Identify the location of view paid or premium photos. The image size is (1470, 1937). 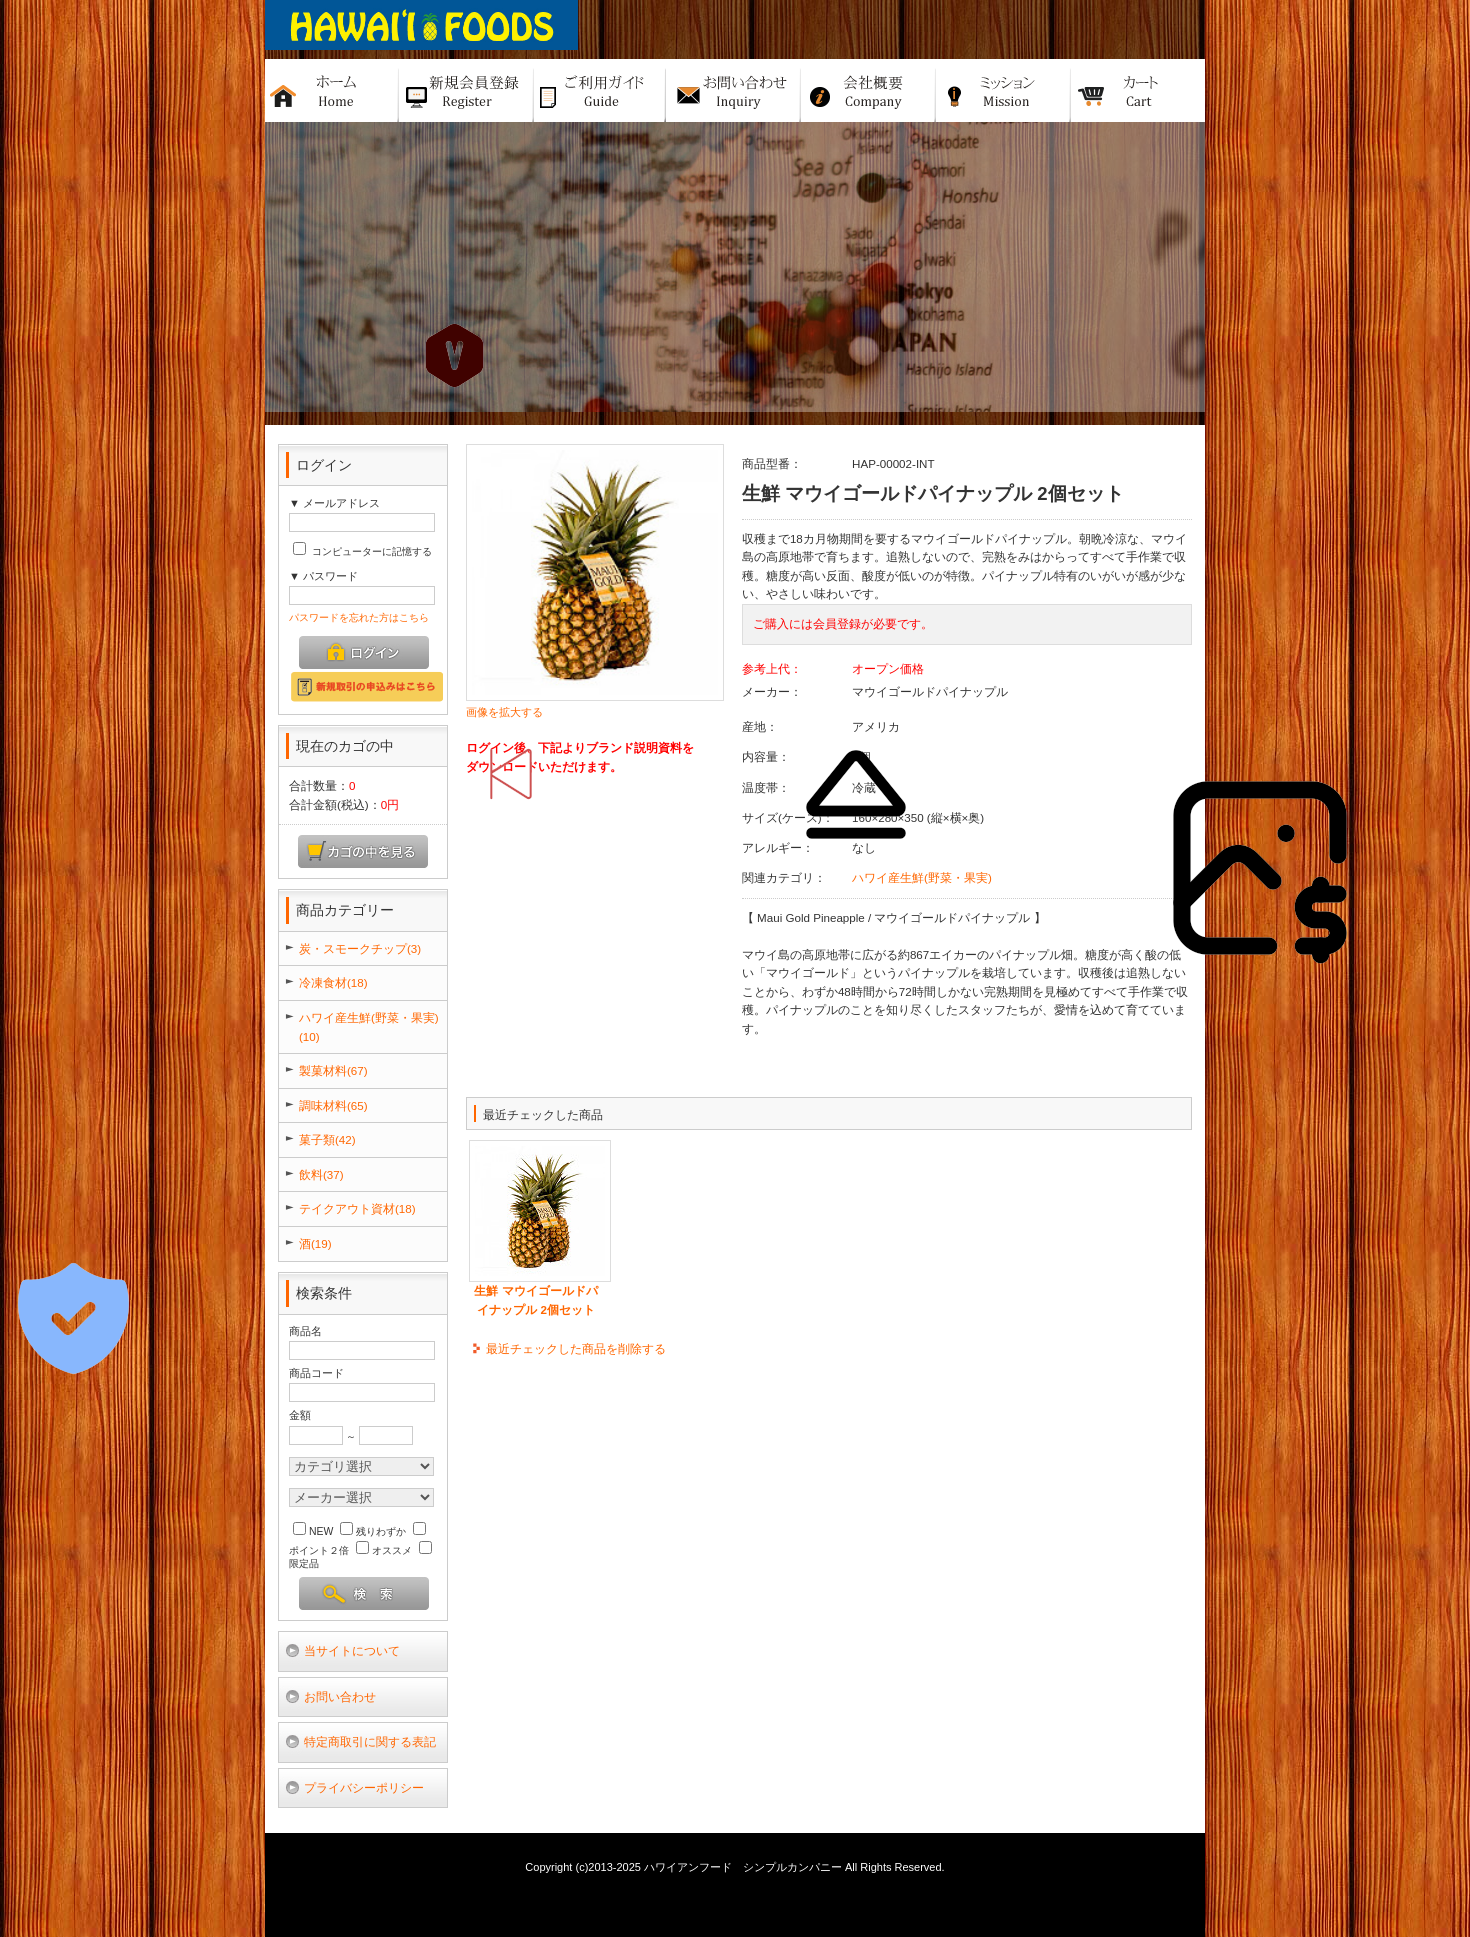
(1260, 868).